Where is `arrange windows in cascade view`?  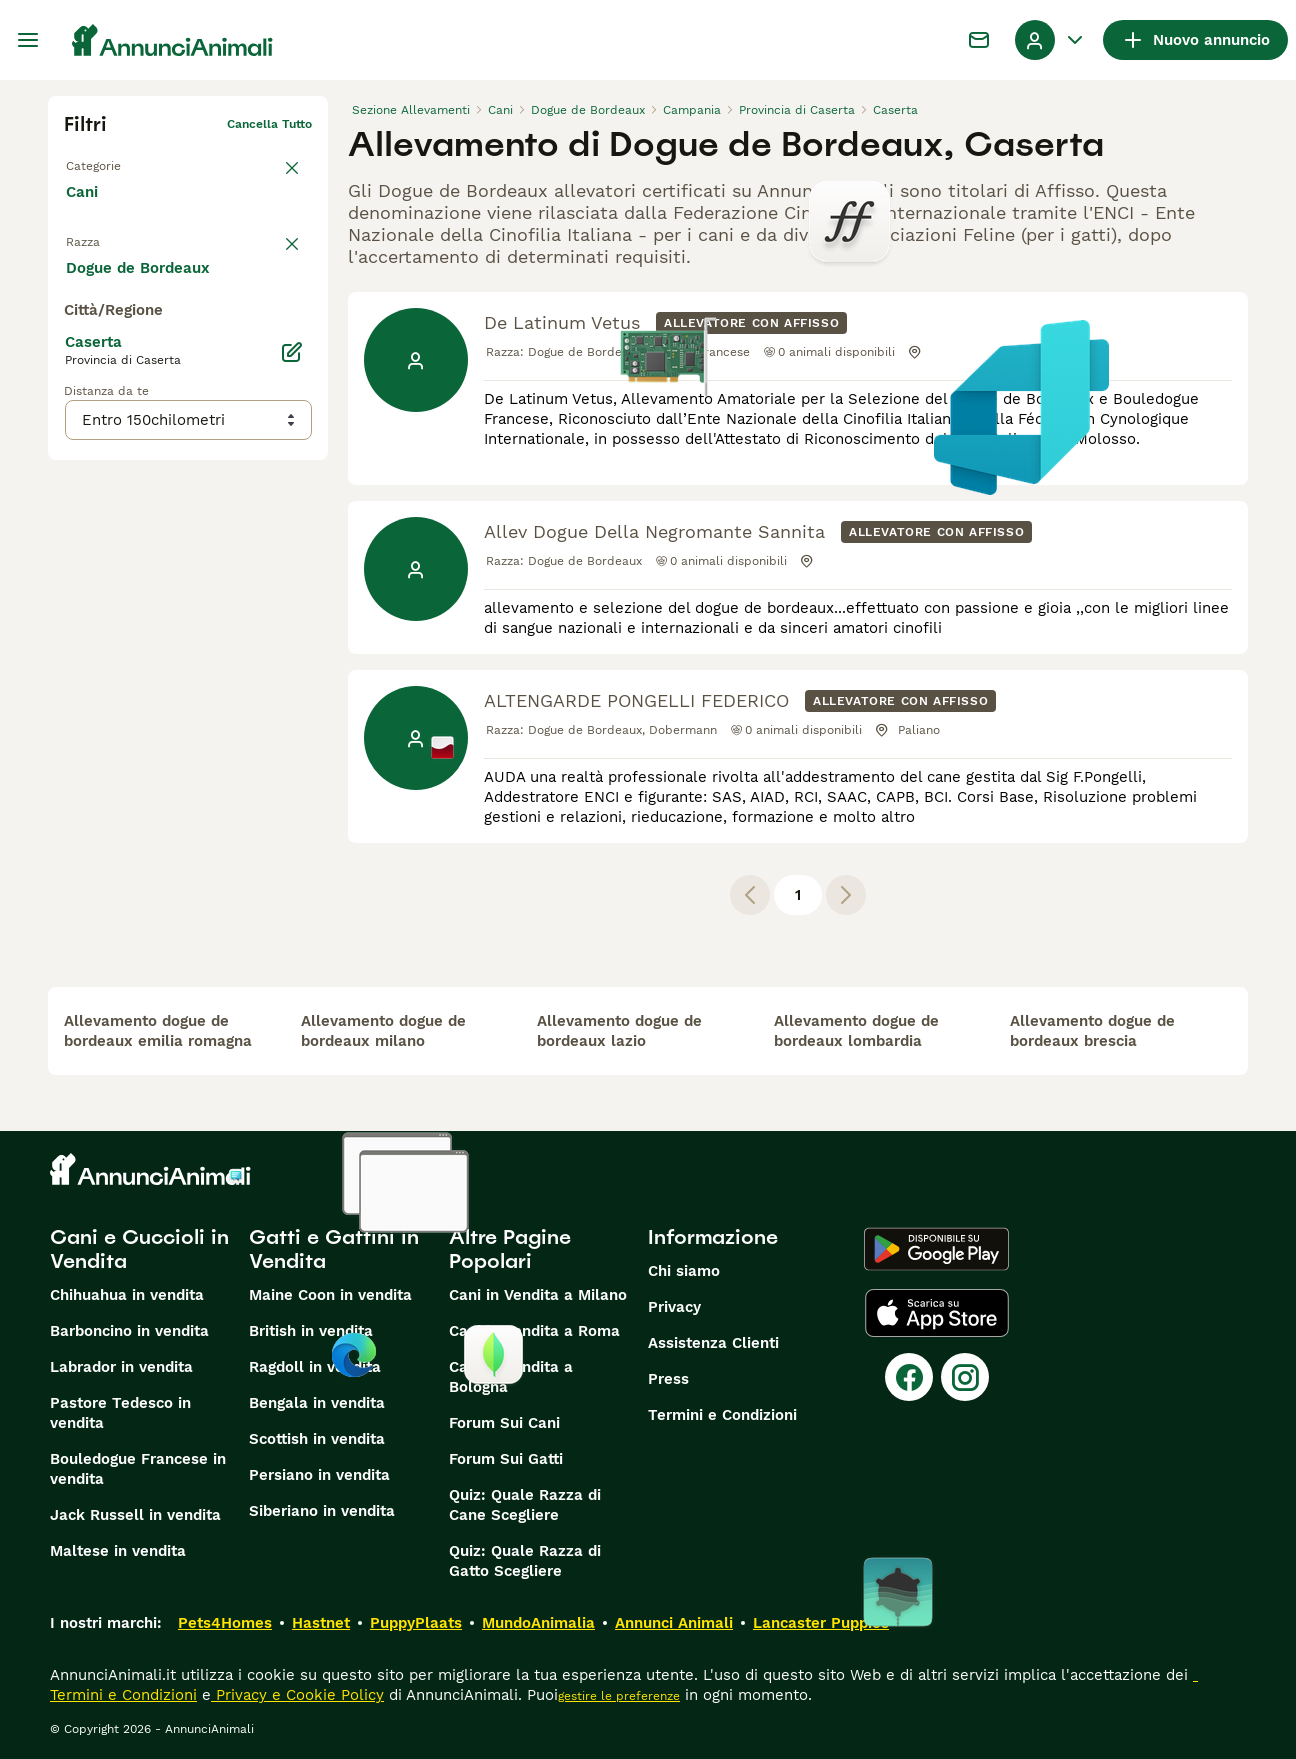
arrange windows in cascade view is located at coordinates (405, 1182).